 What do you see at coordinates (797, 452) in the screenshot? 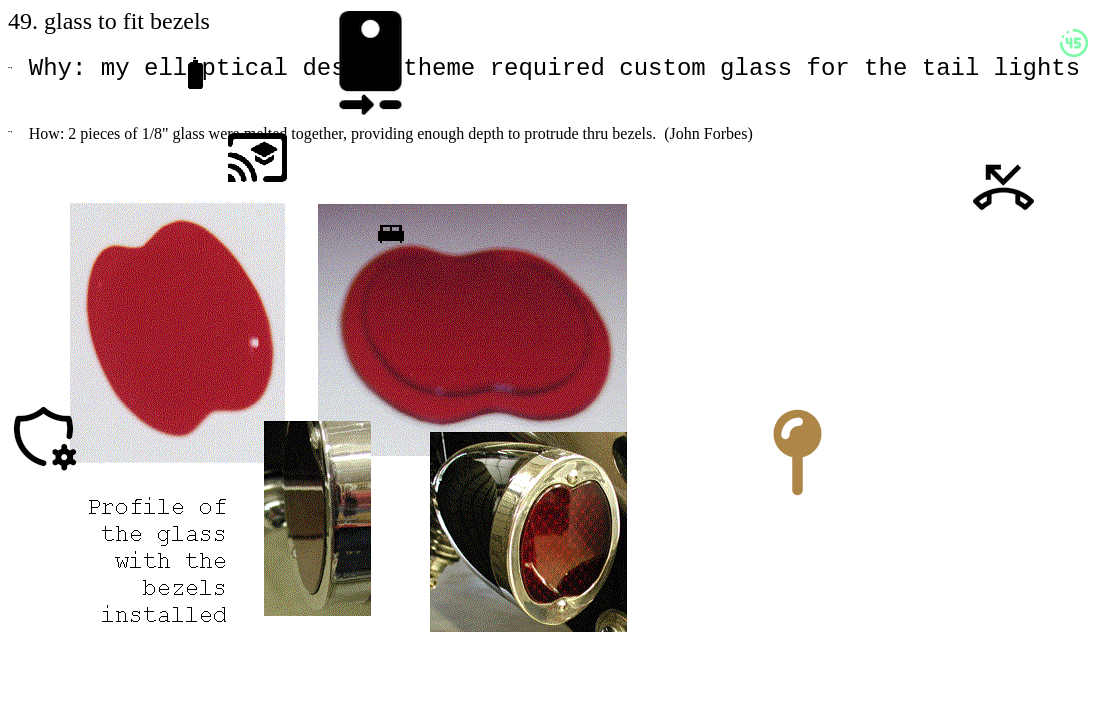
I see `mark a location on the map` at bounding box center [797, 452].